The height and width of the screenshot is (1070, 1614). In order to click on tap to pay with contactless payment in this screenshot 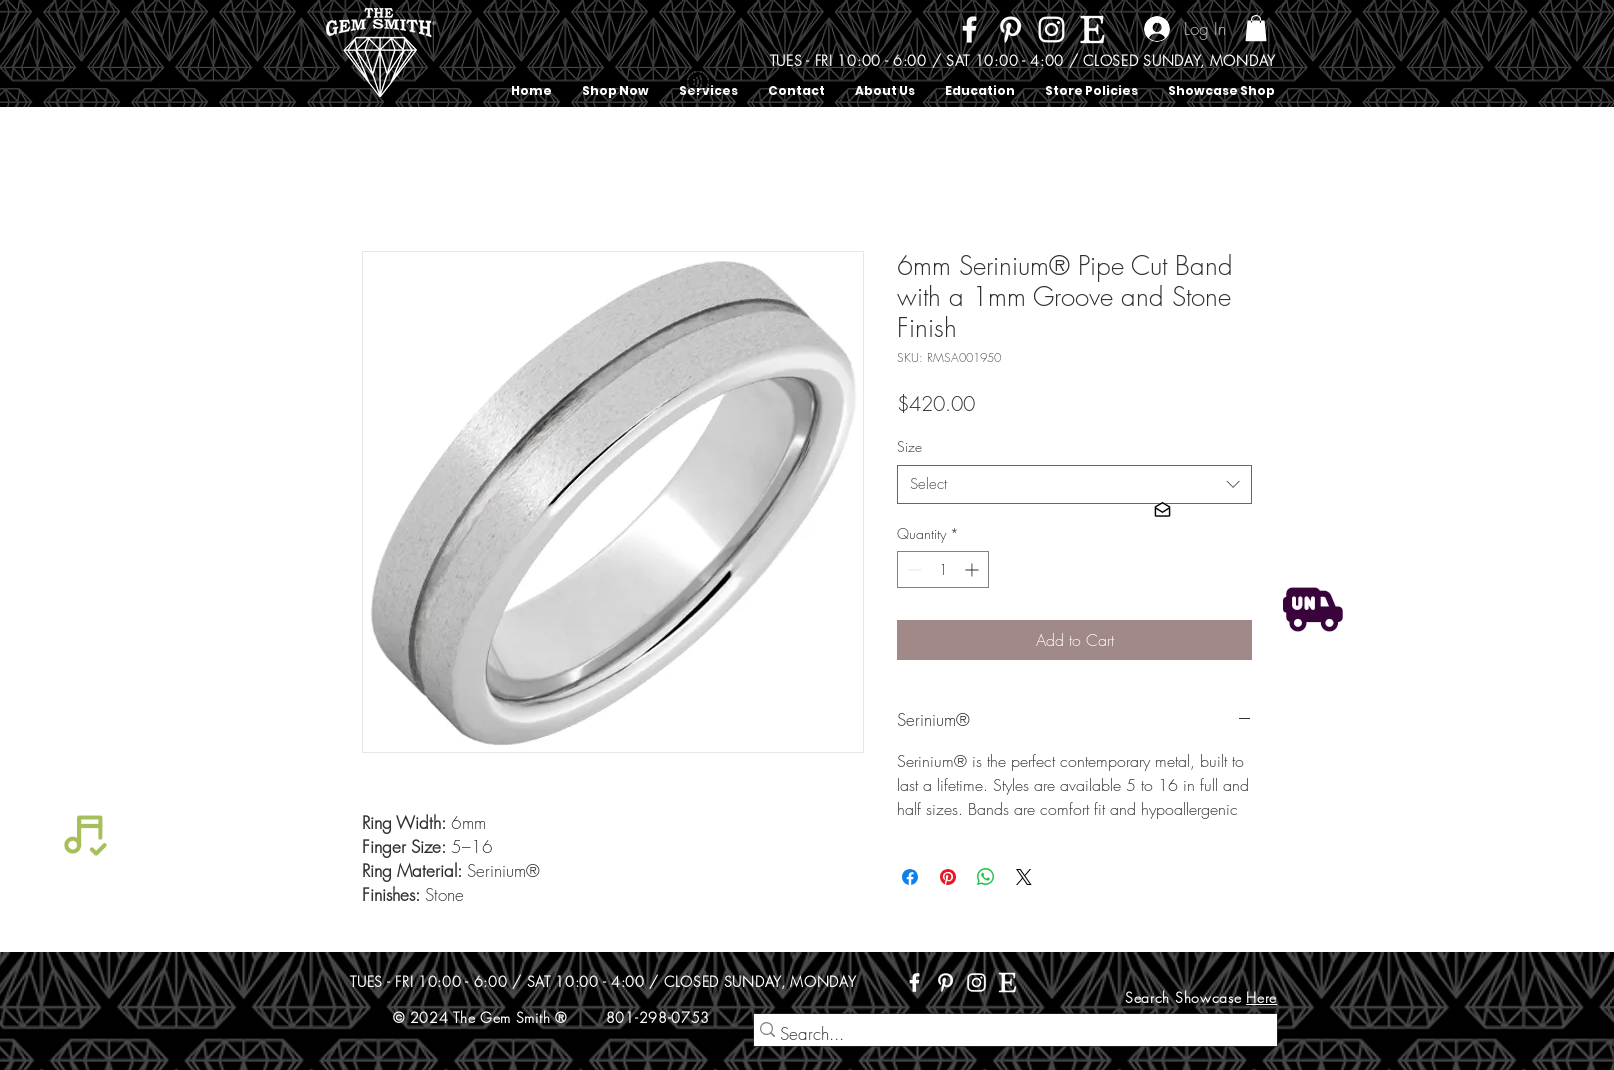, I will do `click(698, 82)`.